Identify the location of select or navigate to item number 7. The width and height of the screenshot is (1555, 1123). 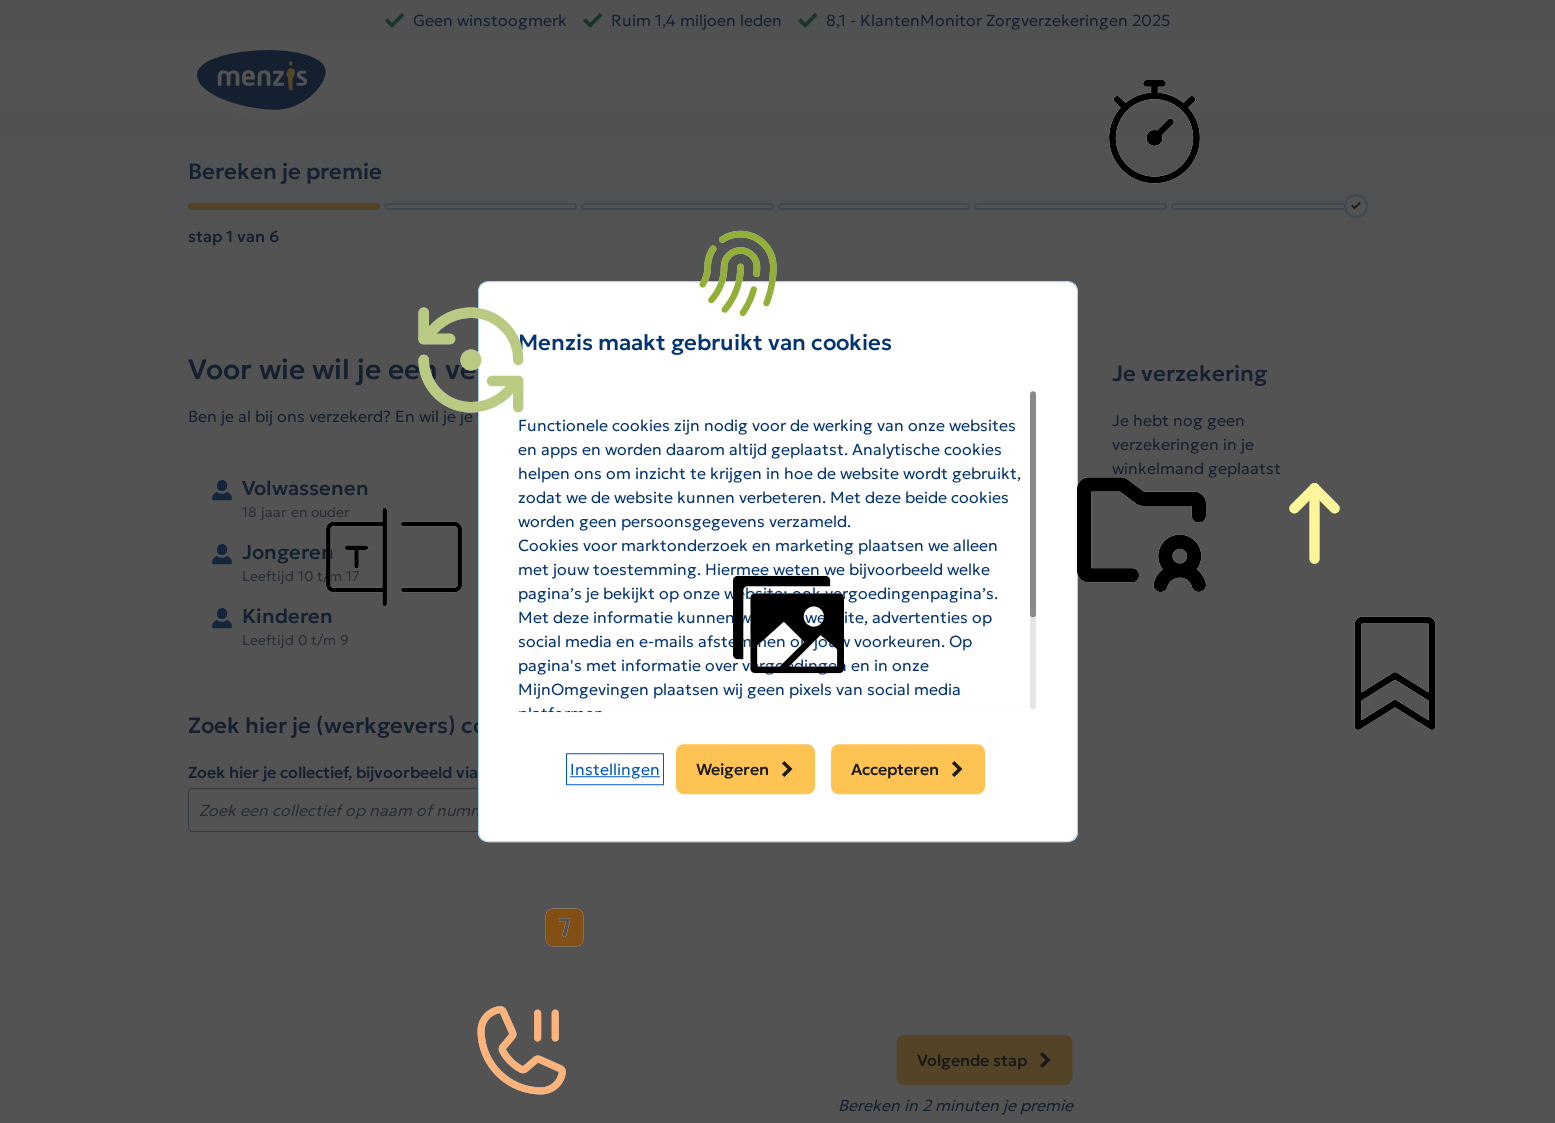
(564, 927).